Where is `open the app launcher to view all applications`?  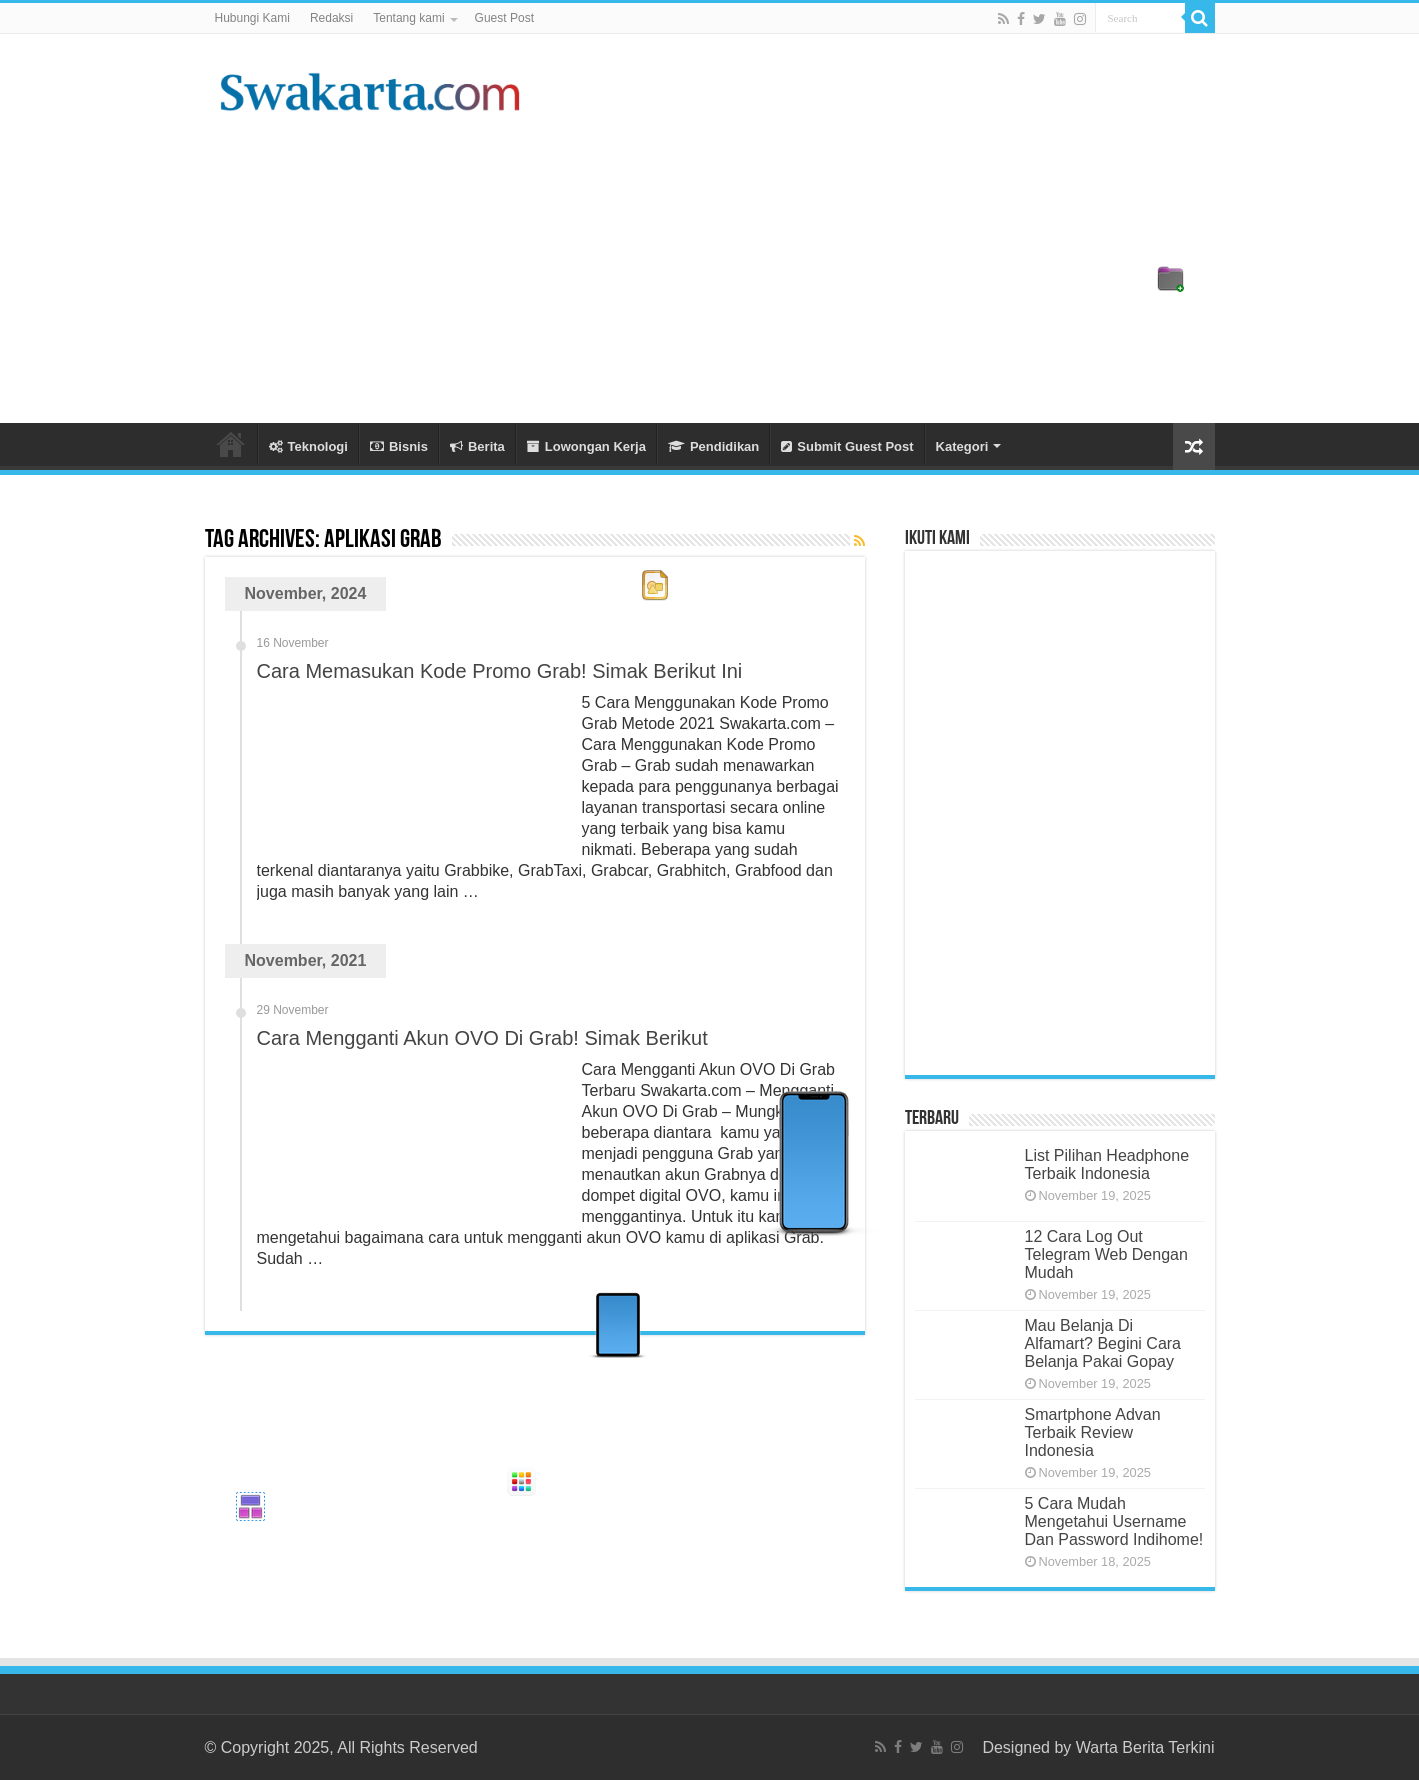
open the app launcher to view all applications is located at coordinates (521, 1481).